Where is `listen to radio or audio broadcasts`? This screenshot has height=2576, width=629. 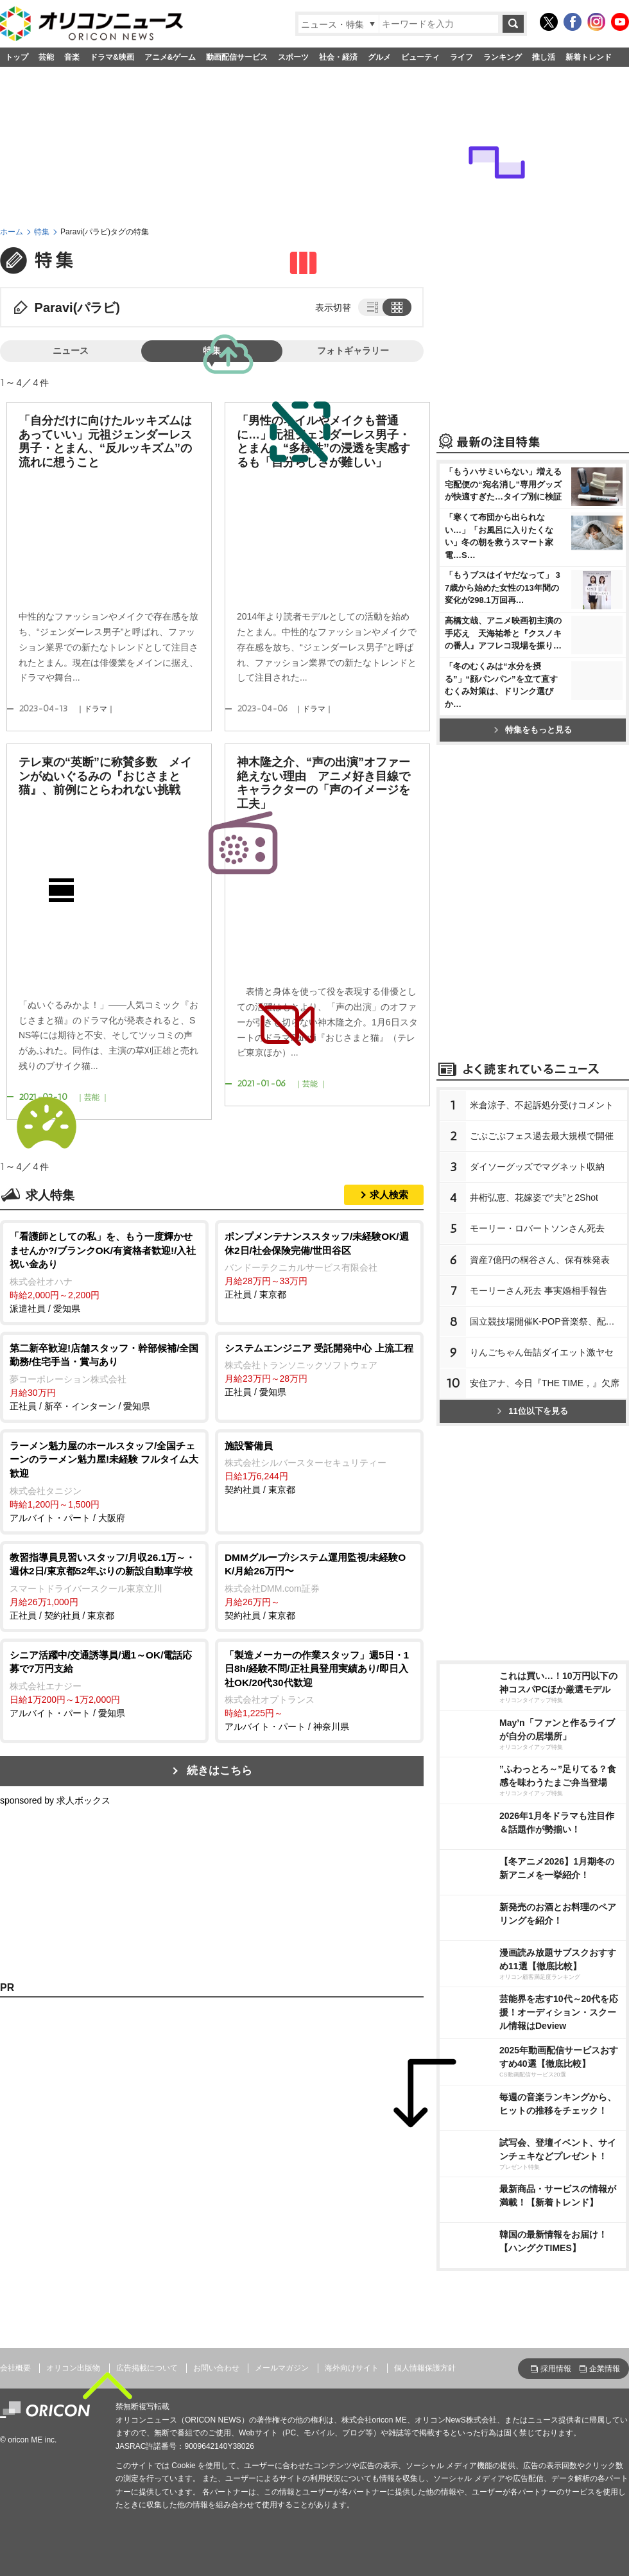
listen to radio or audio broadcasts is located at coordinates (243, 842).